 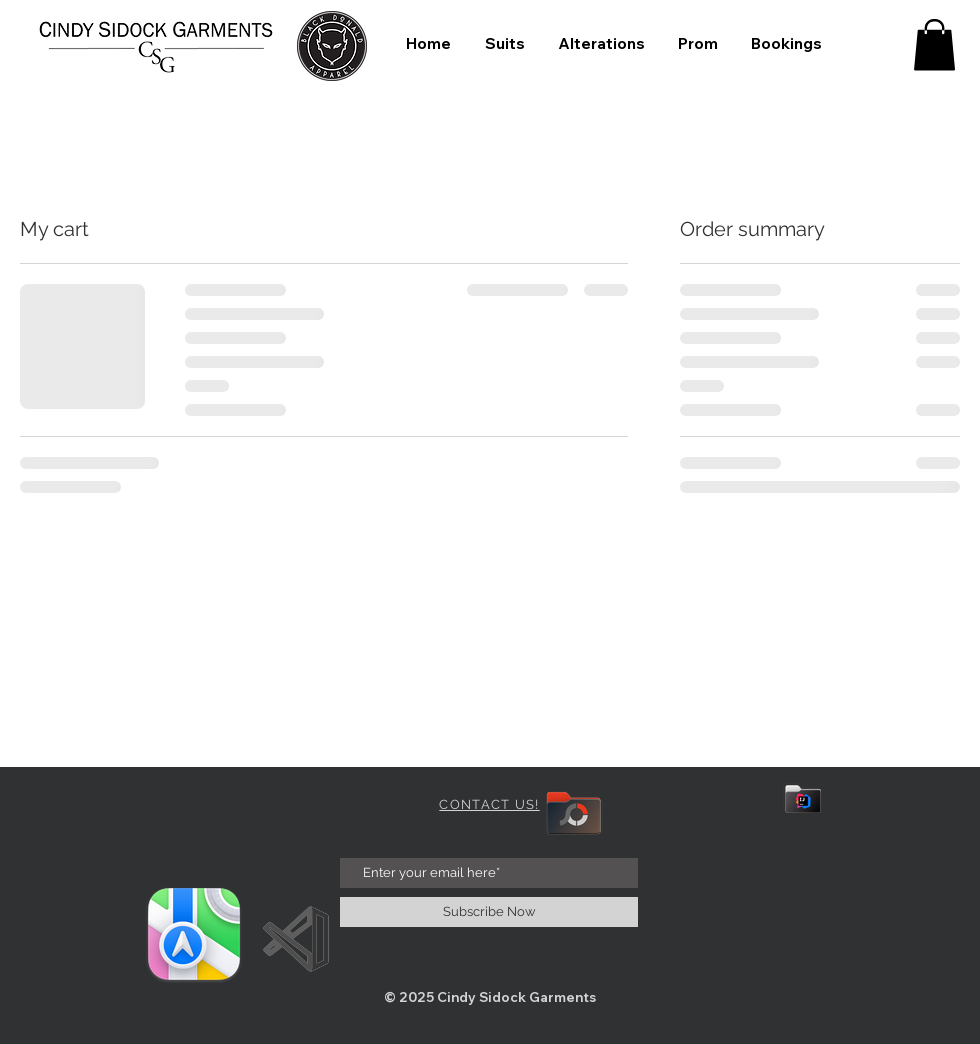 What do you see at coordinates (194, 934) in the screenshot?
I see `open apple maps application` at bounding box center [194, 934].